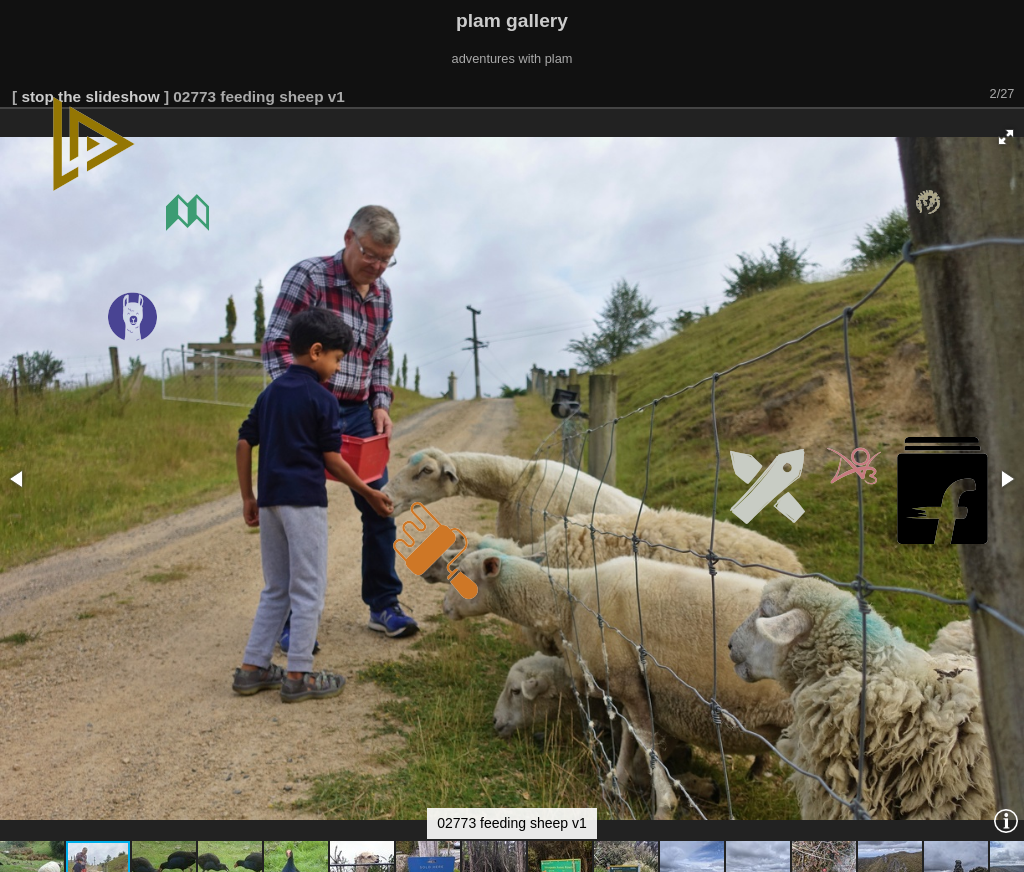 Image resolution: width=1024 pixels, height=872 pixels. What do you see at coordinates (767, 486) in the screenshot?
I see `open excalidraw whiteboard app` at bounding box center [767, 486].